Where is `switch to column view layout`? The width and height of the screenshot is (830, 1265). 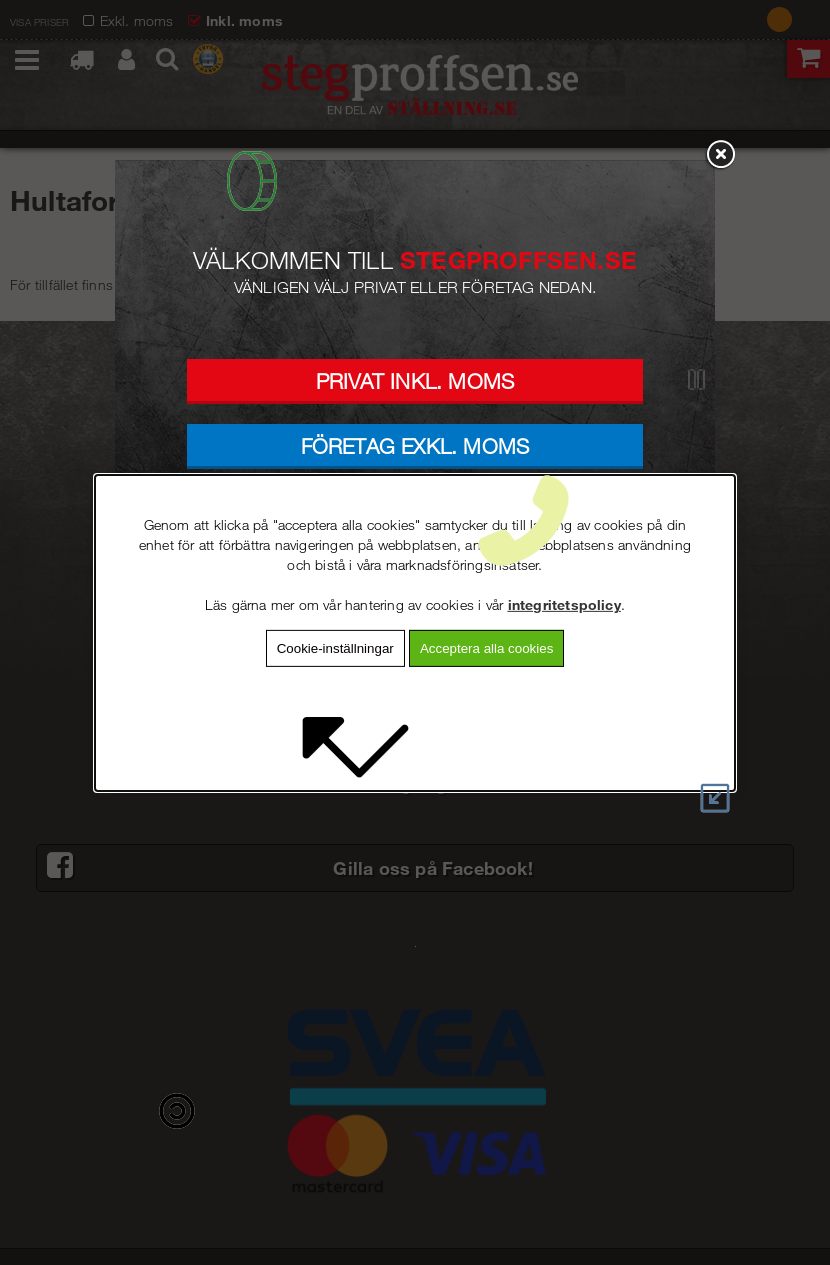
switch to column view layout is located at coordinates (696, 379).